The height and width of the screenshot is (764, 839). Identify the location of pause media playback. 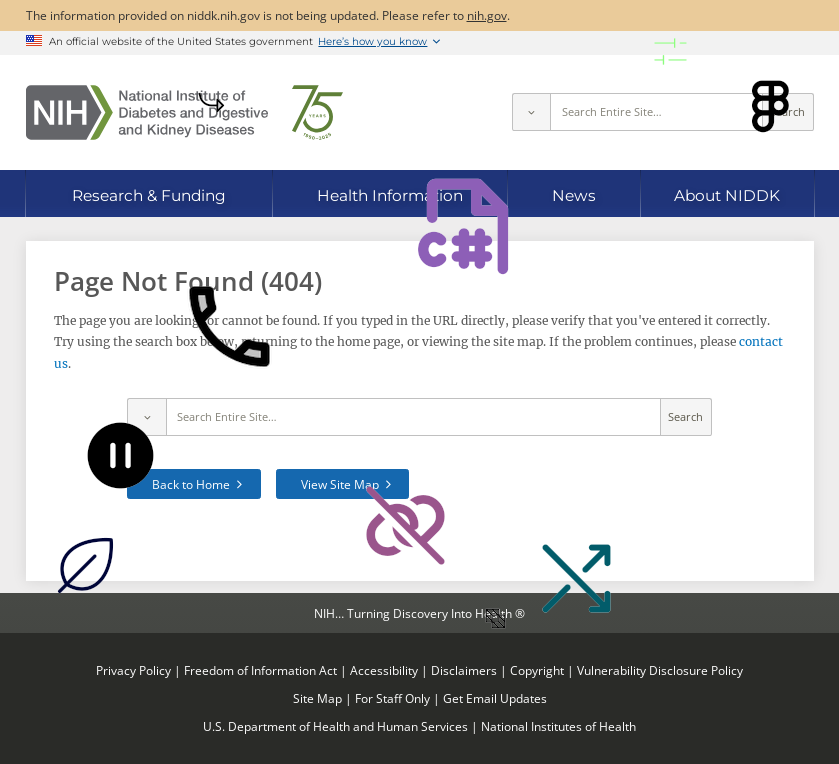
(120, 455).